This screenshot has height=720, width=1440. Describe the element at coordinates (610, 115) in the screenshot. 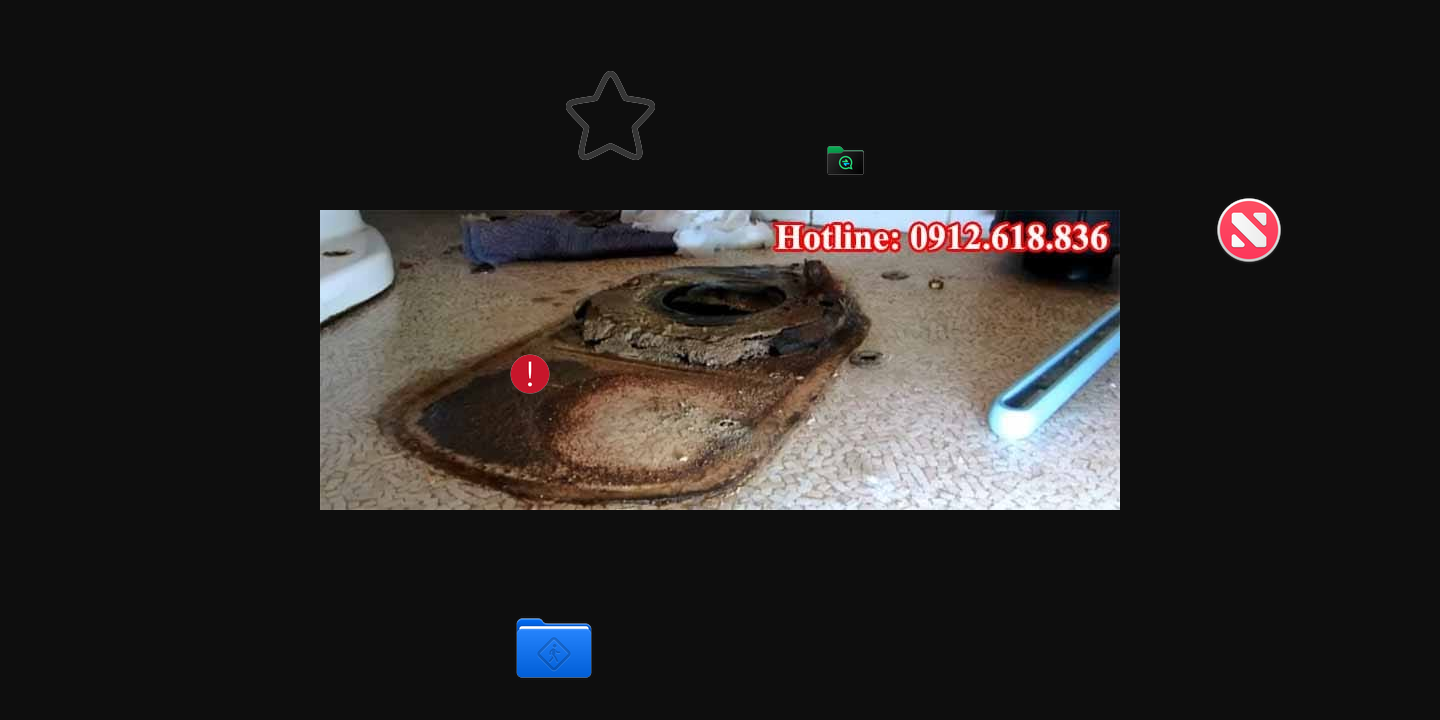

I see `access your favorites` at that location.